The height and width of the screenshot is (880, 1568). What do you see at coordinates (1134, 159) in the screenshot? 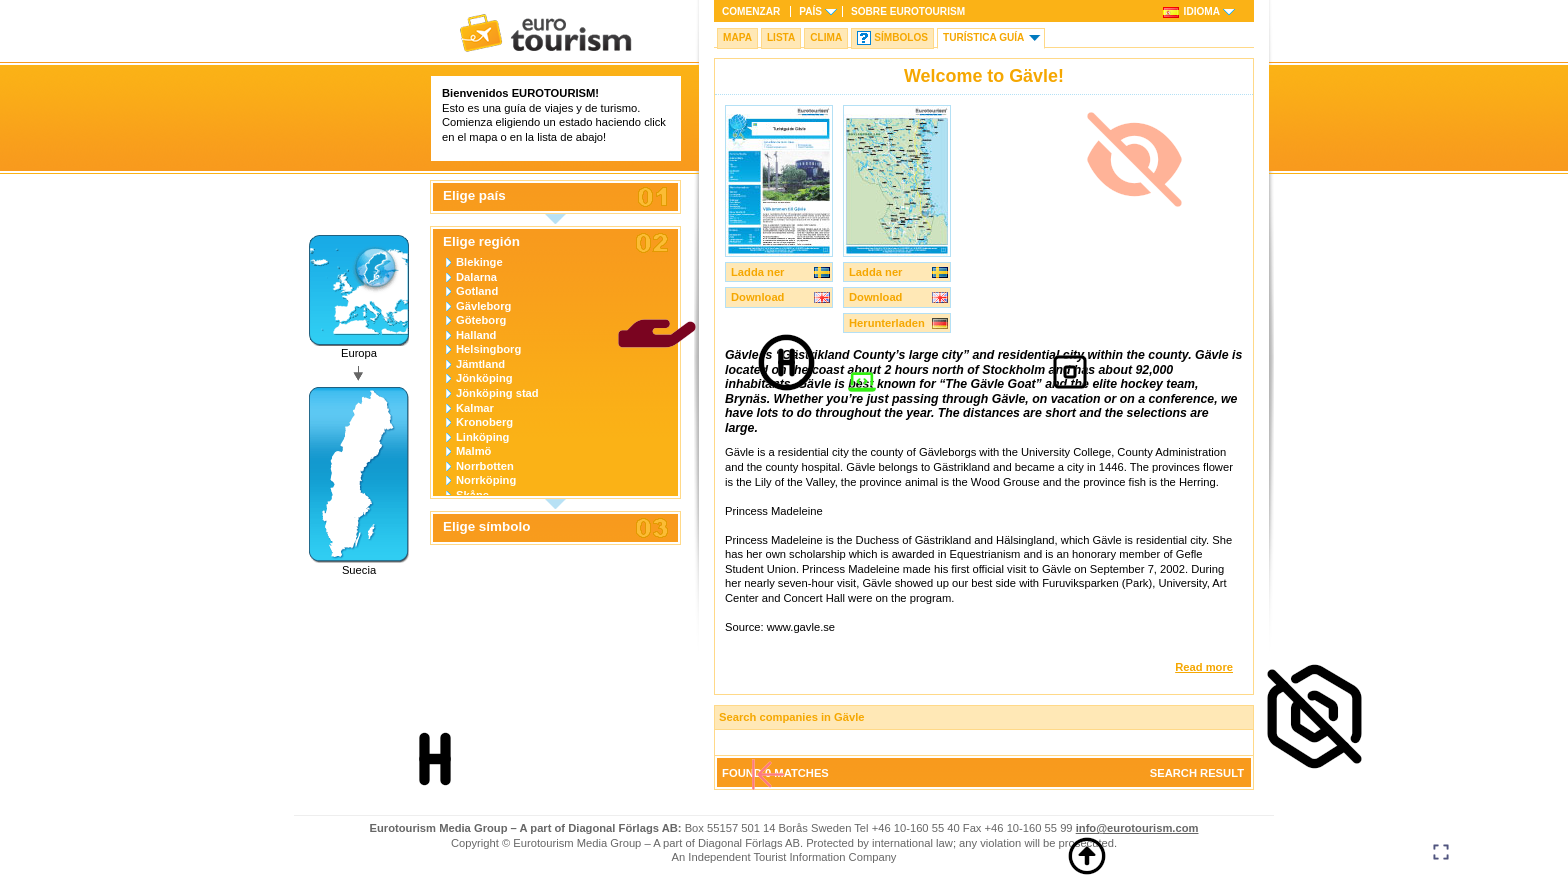
I see `hide password or sensitive content` at bounding box center [1134, 159].